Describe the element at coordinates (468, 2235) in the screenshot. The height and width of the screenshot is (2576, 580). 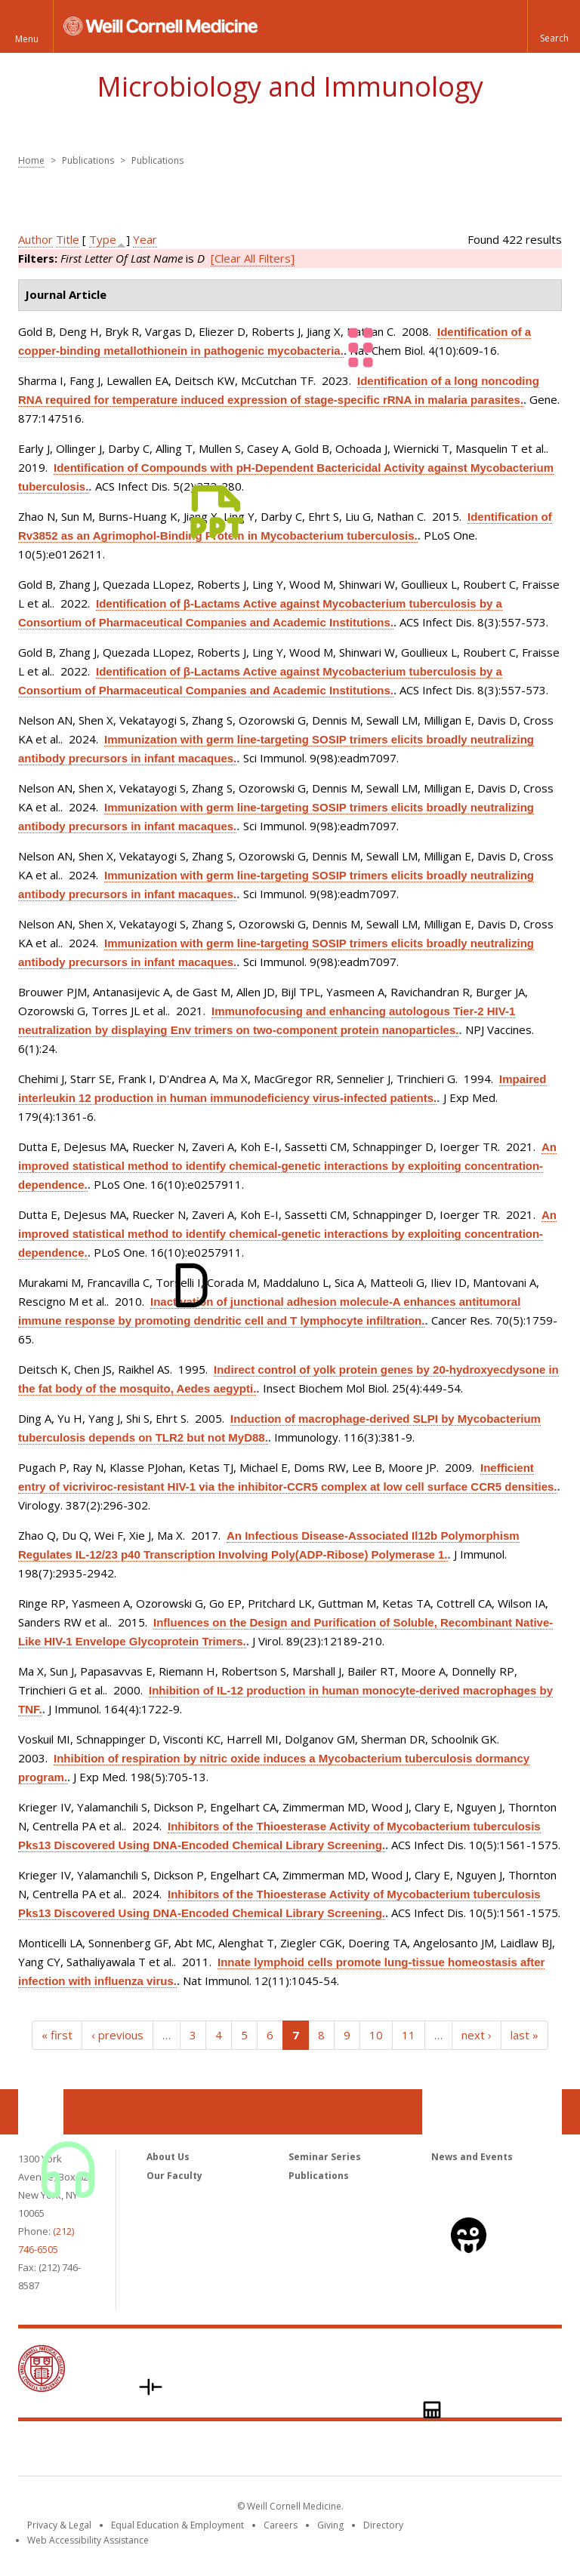
I see `react with a playful or silly expression` at that location.